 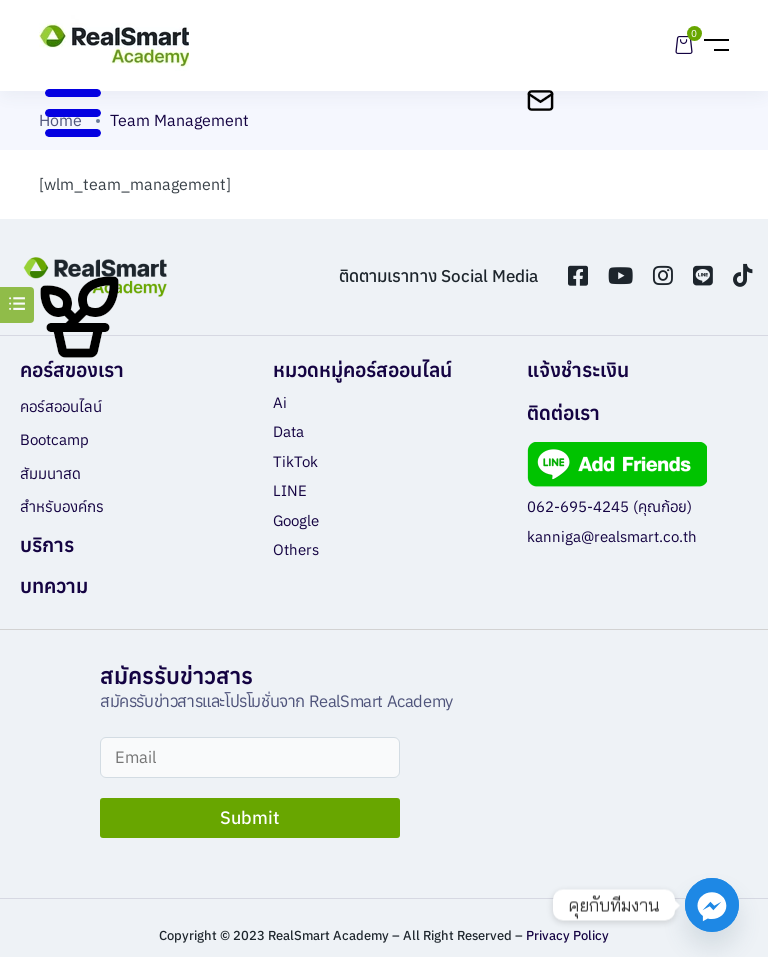 What do you see at coordinates (73, 113) in the screenshot?
I see `open navigation menu` at bounding box center [73, 113].